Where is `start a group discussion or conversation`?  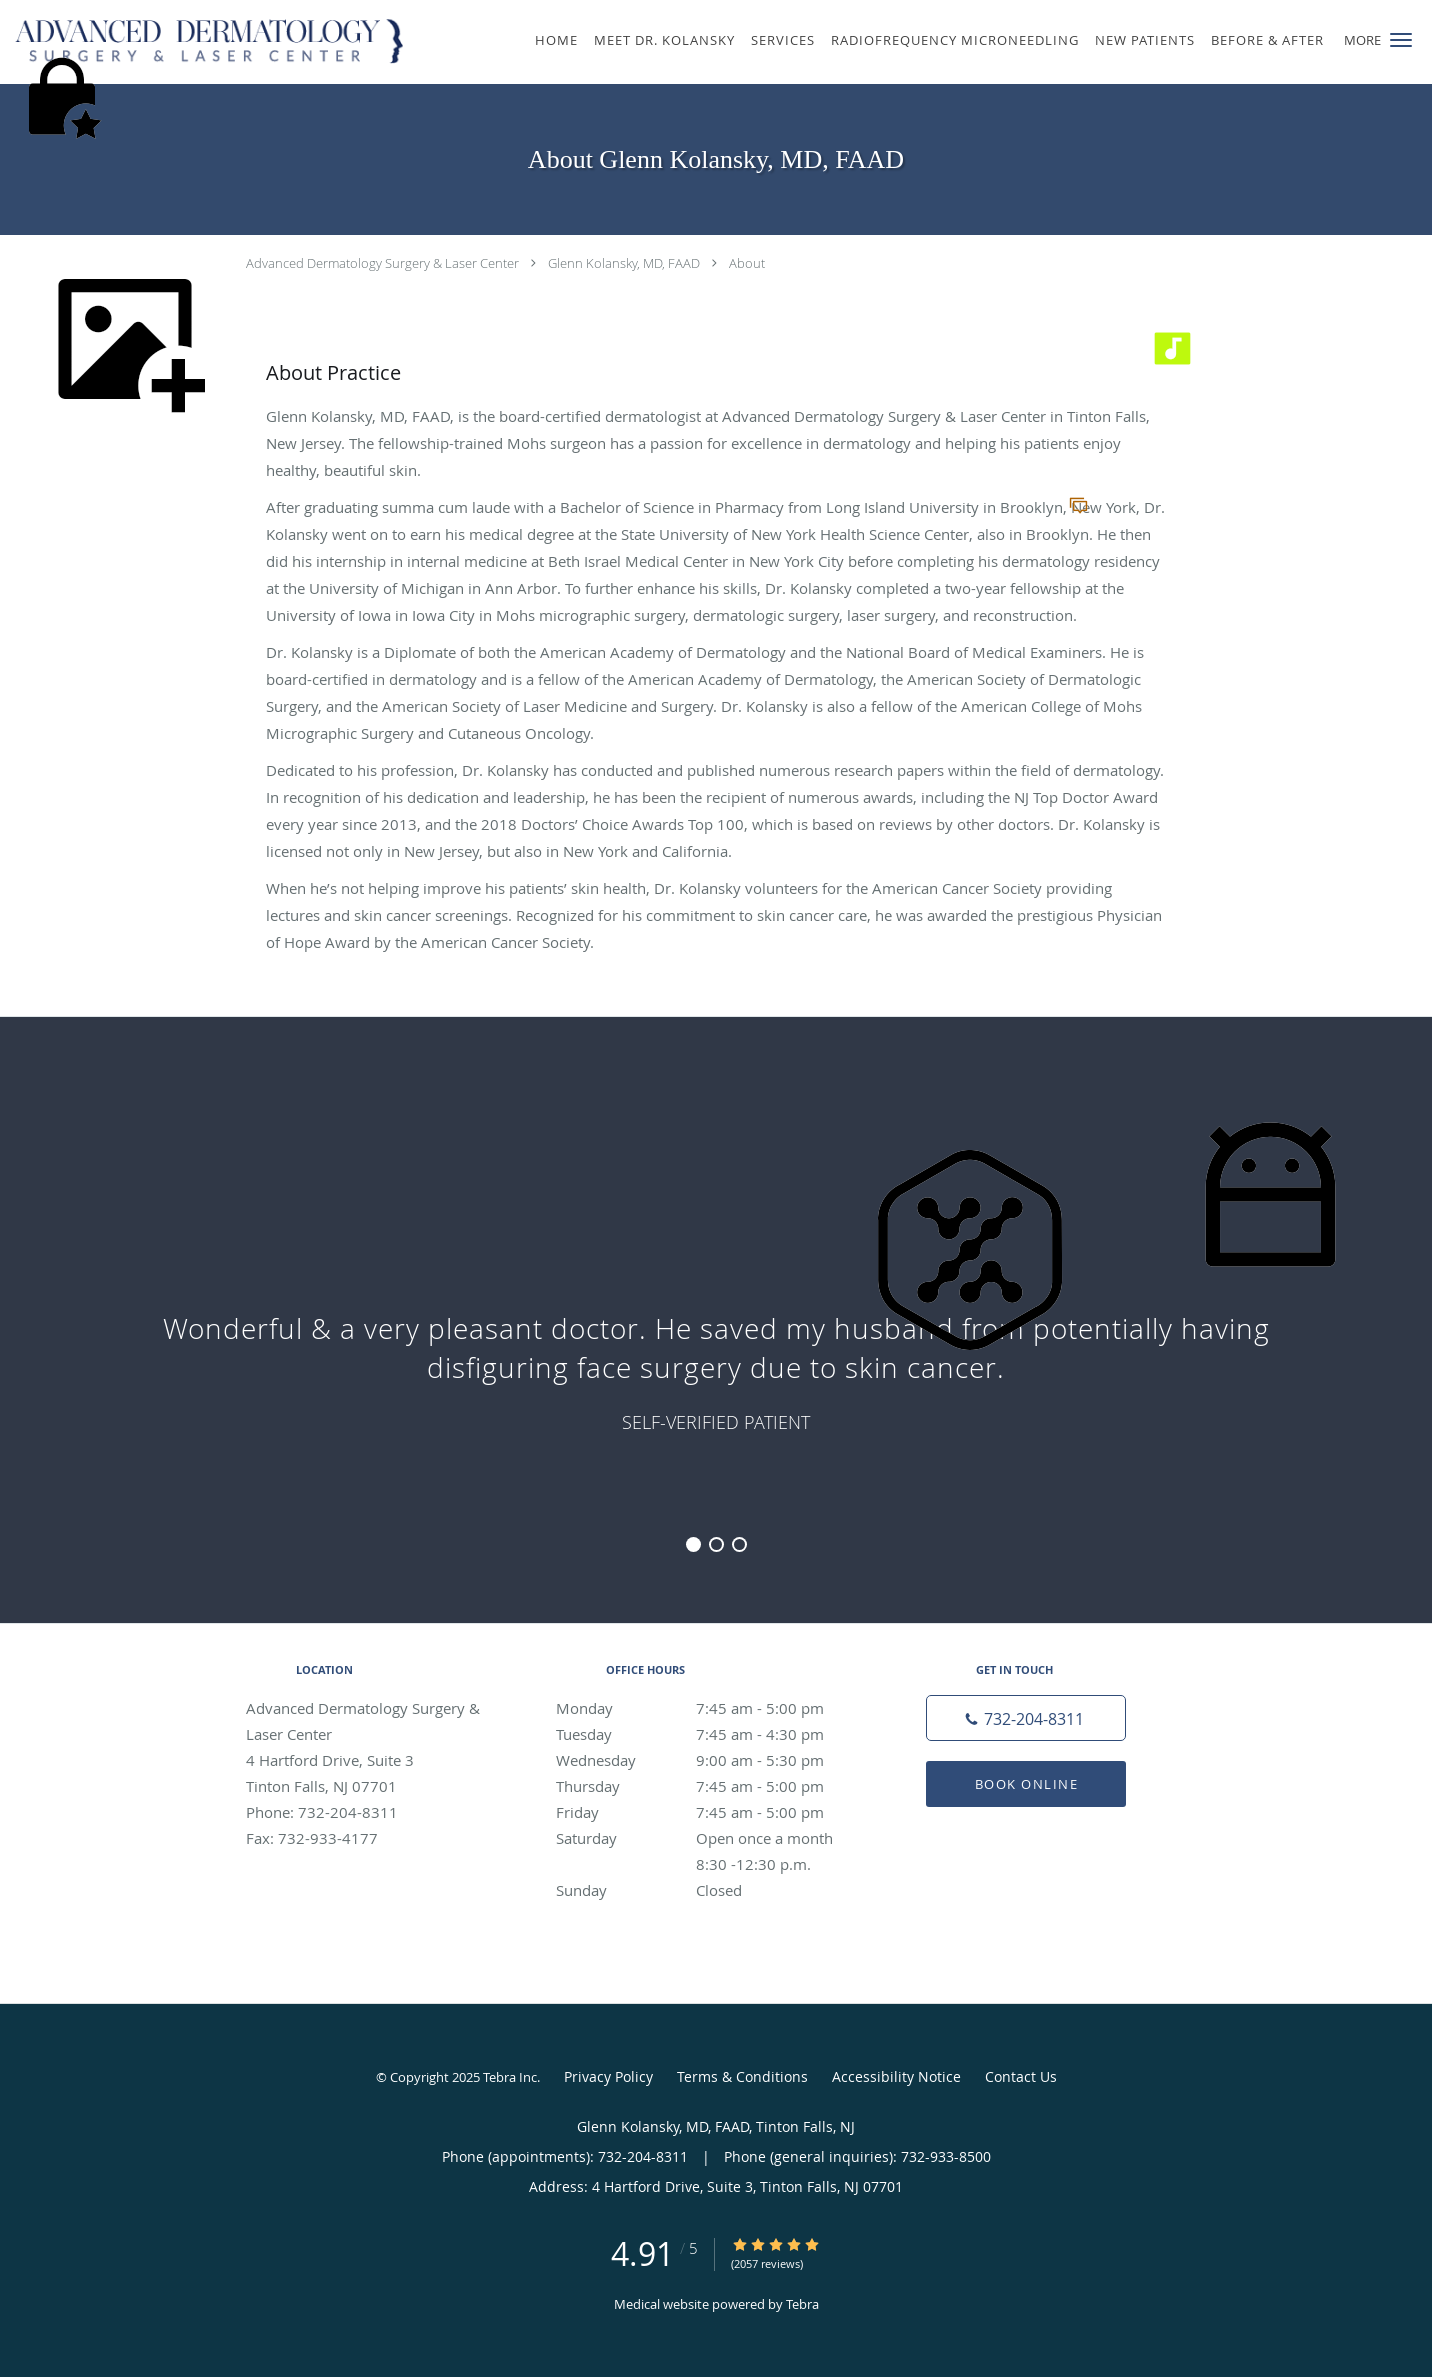 start a group discussion or conversation is located at coordinates (1078, 505).